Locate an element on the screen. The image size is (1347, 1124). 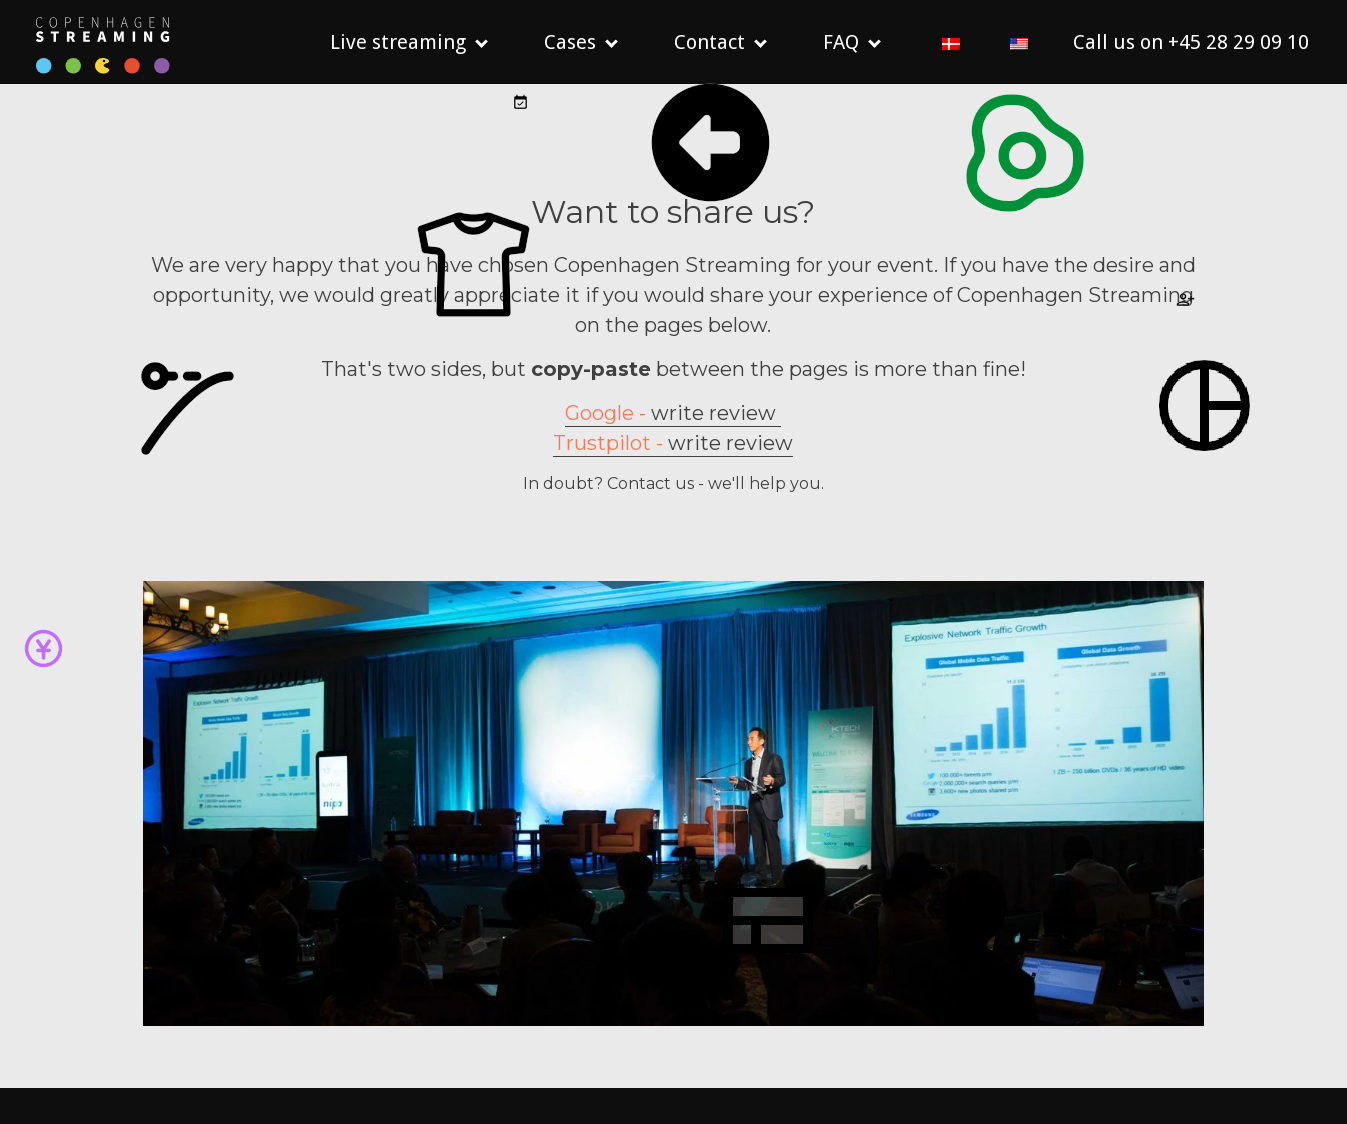
switch to compact view layout is located at coordinates (765, 920).